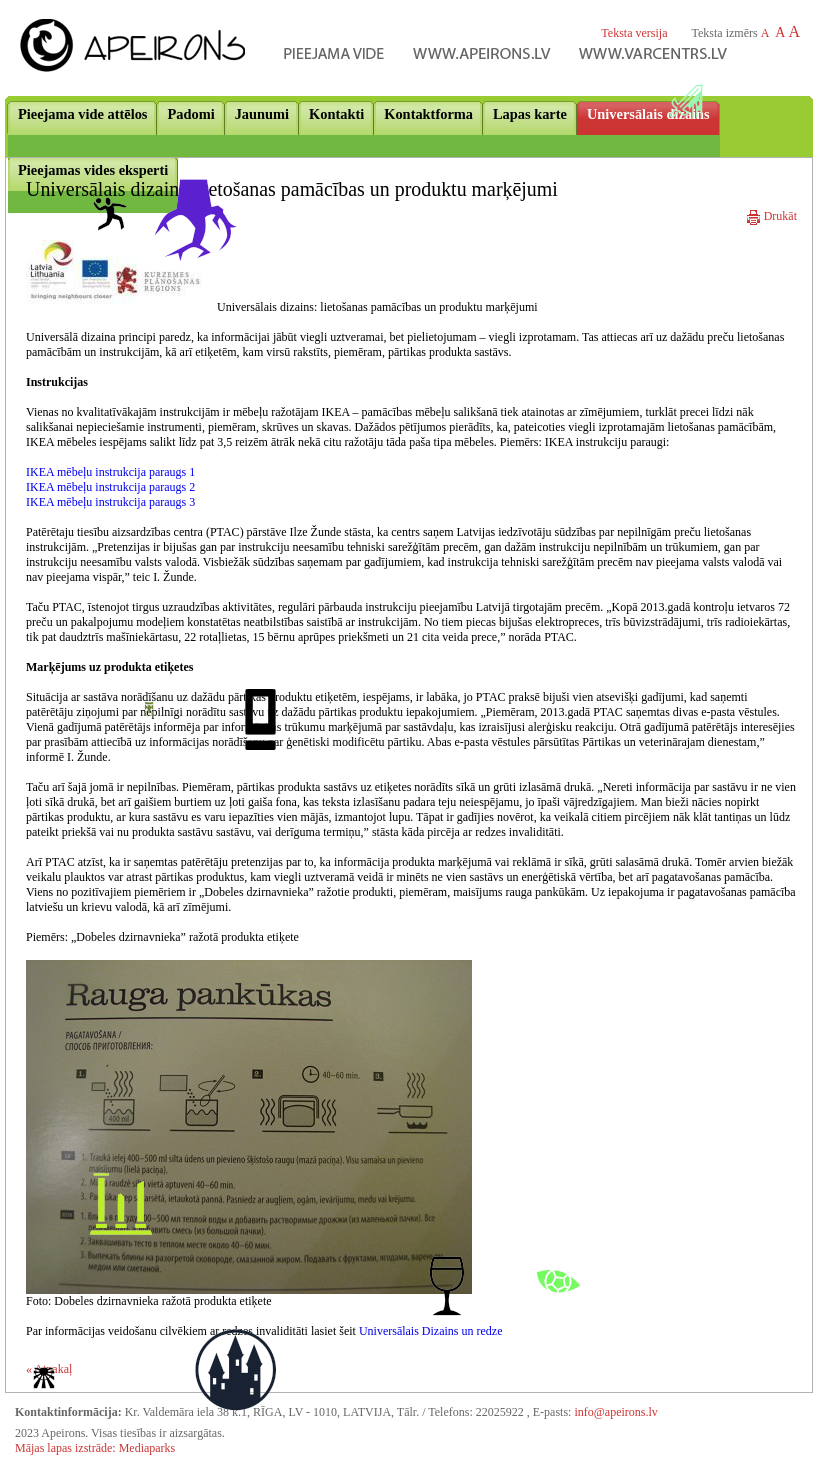 This screenshot has width=818, height=1468. What do you see at coordinates (44, 1378) in the screenshot?
I see `indicates sunny or clear weather conditions` at bounding box center [44, 1378].